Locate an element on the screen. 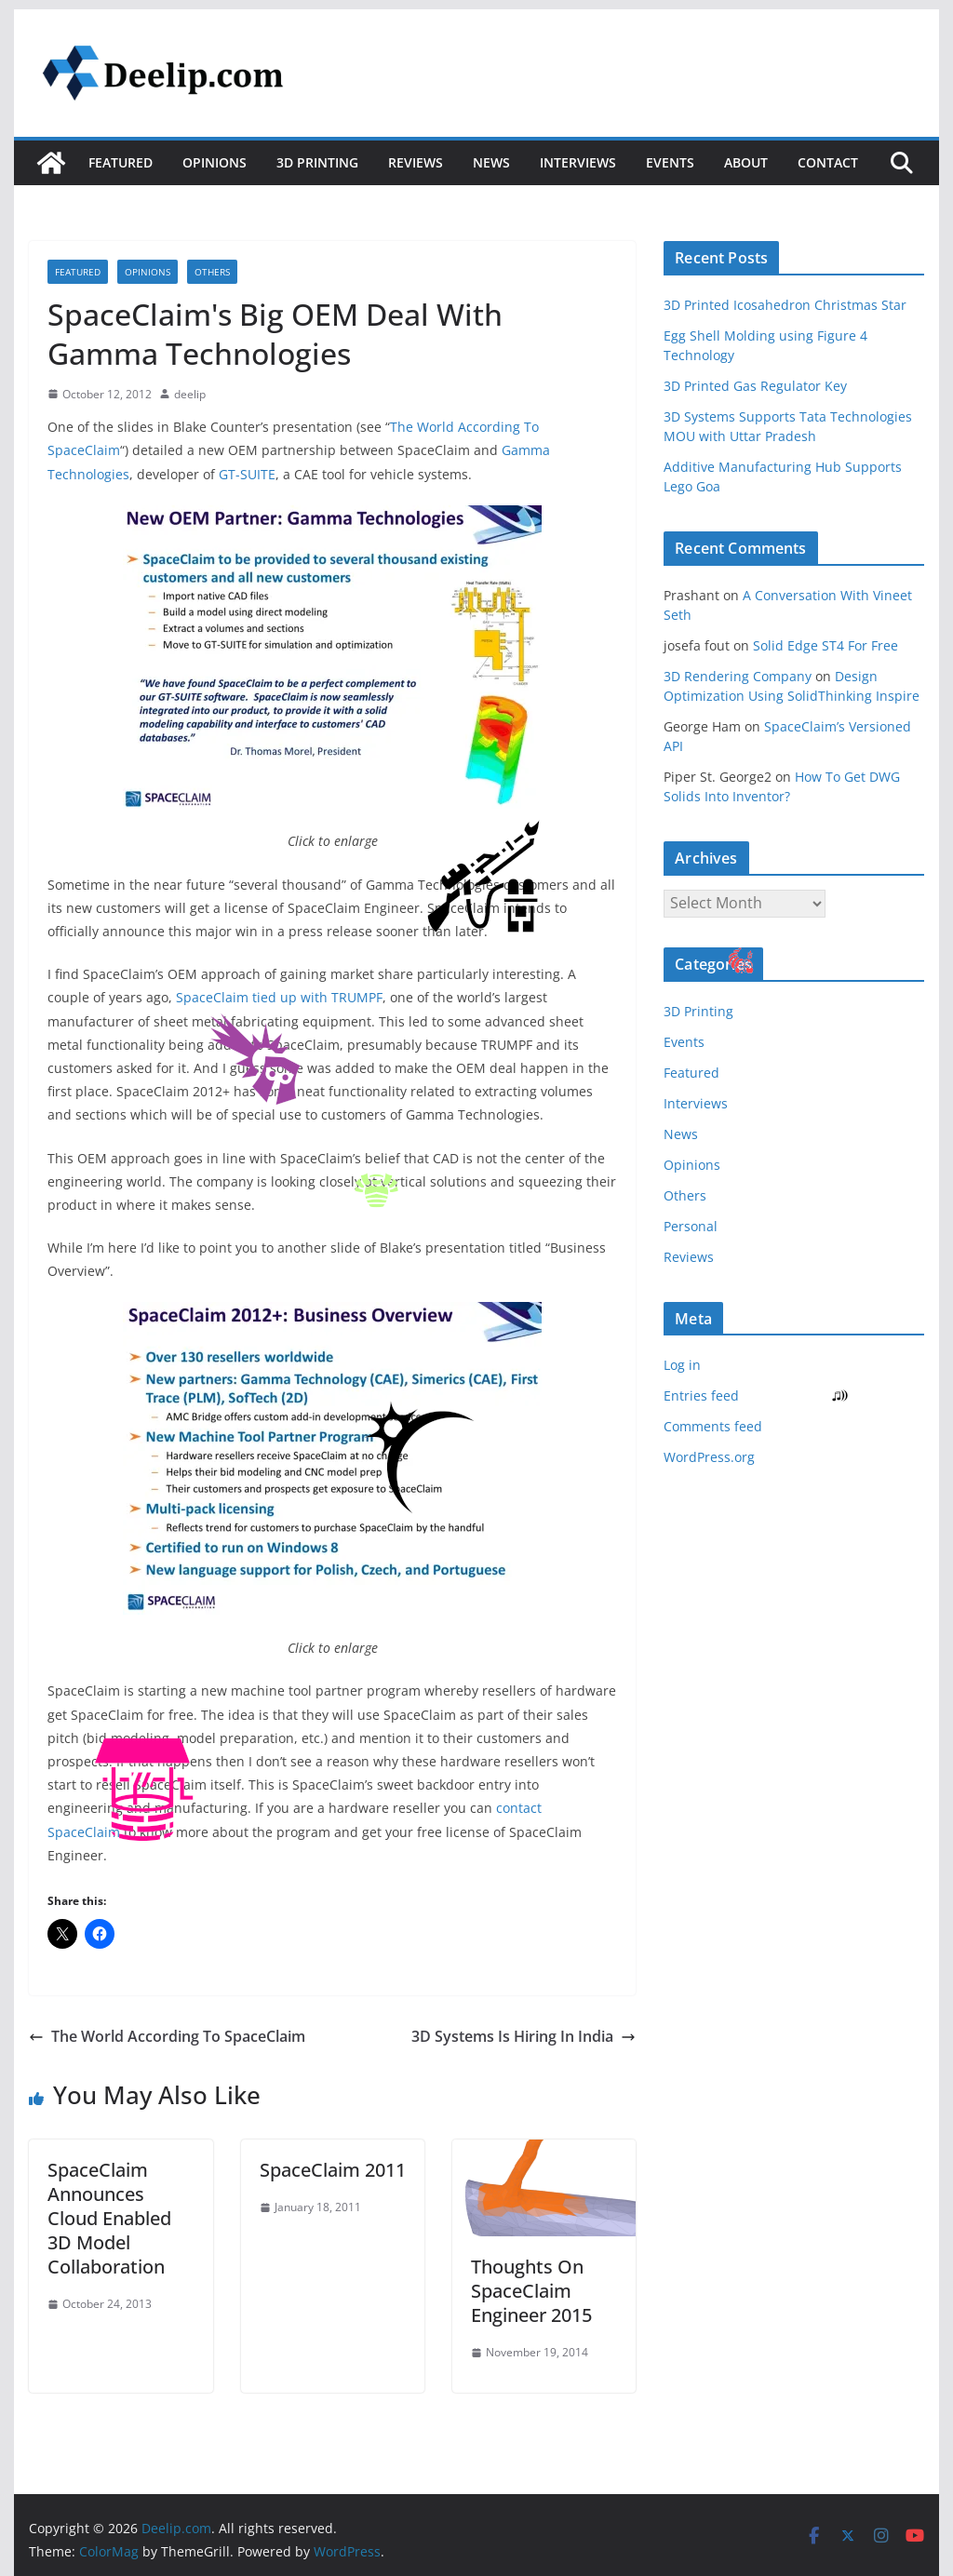 The image size is (953, 2576). indicates critical hit or headshot damage is located at coordinates (256, 1059).